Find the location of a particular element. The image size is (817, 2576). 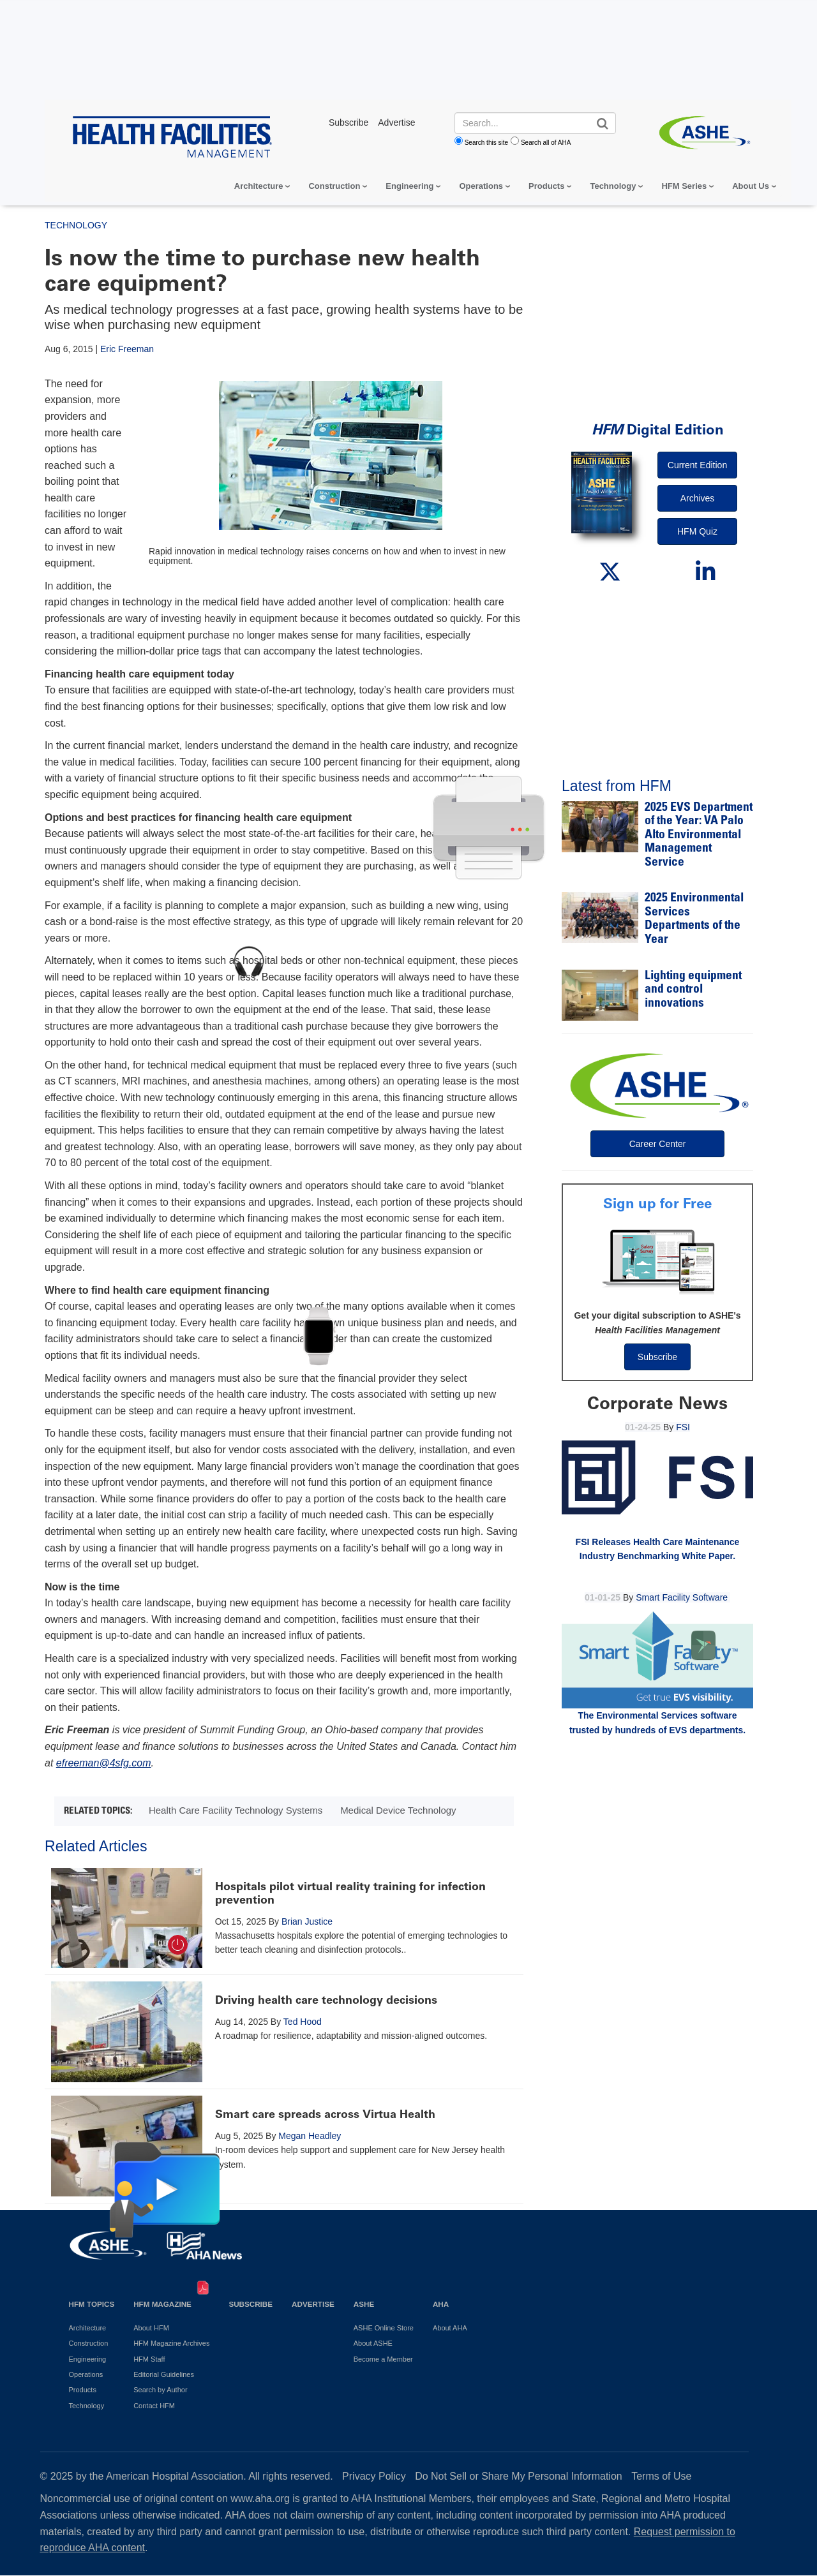

connect bluetooth headphones is located at coordinates (249, 962).